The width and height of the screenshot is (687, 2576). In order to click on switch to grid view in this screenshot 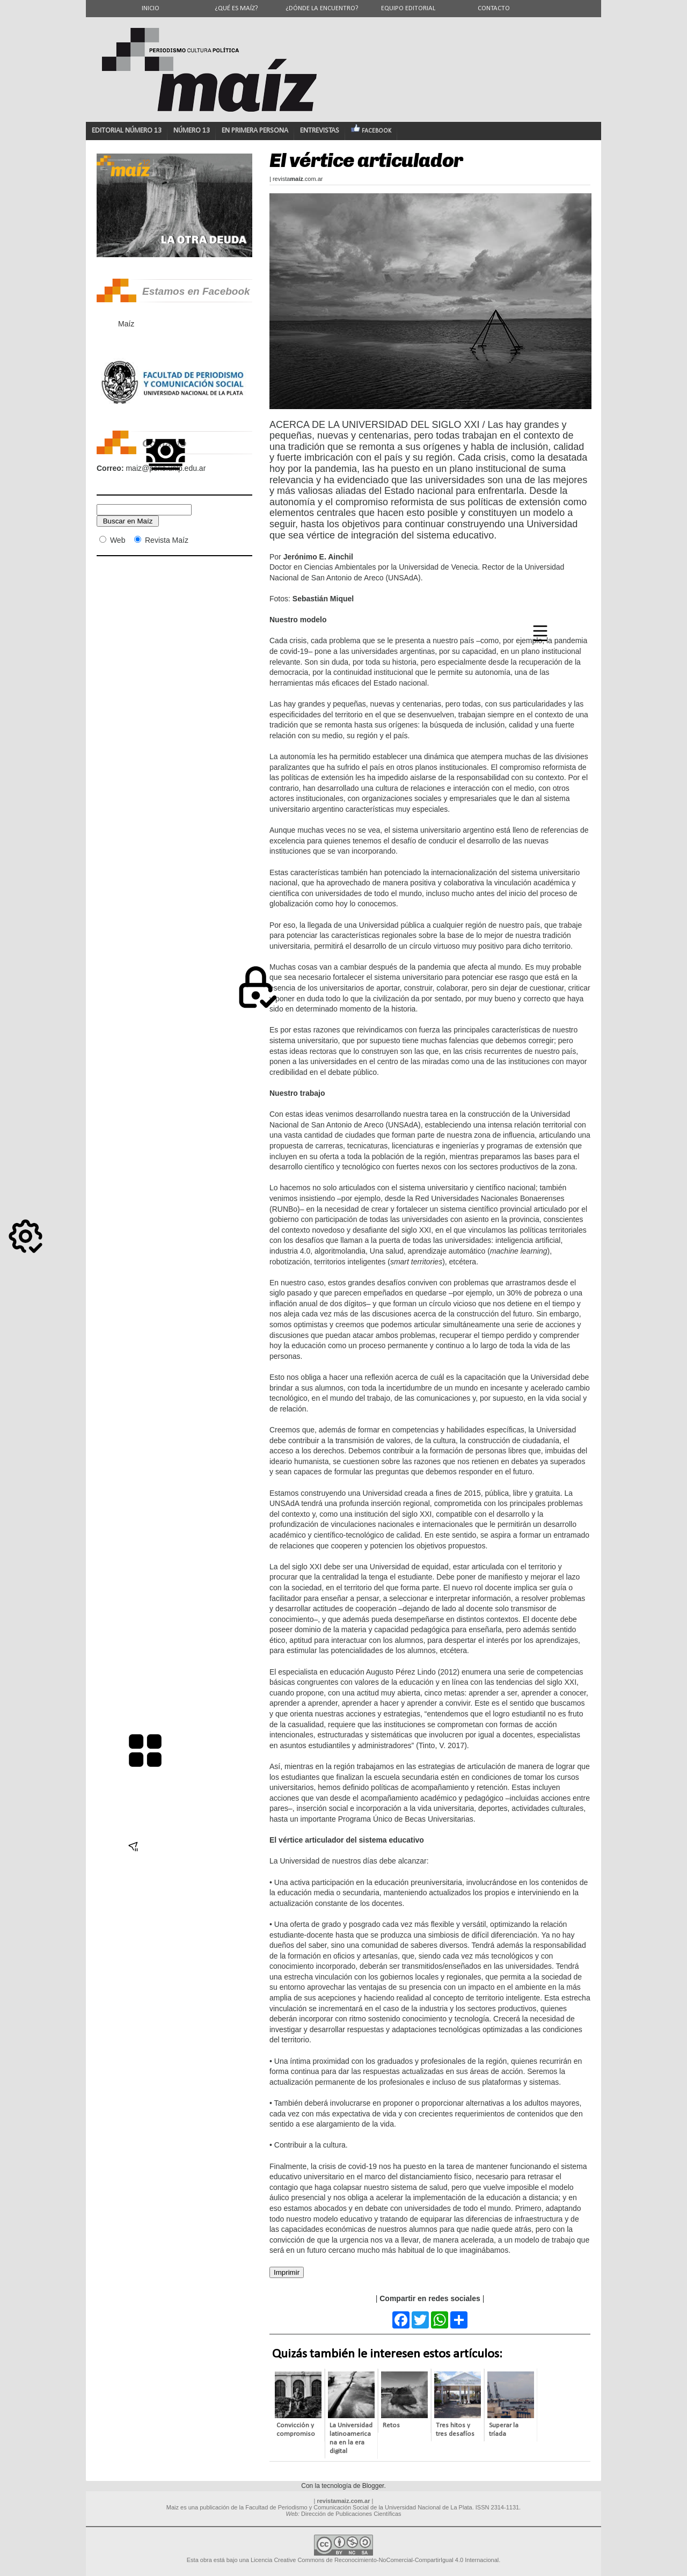, I will do `click(145, 1750)`.